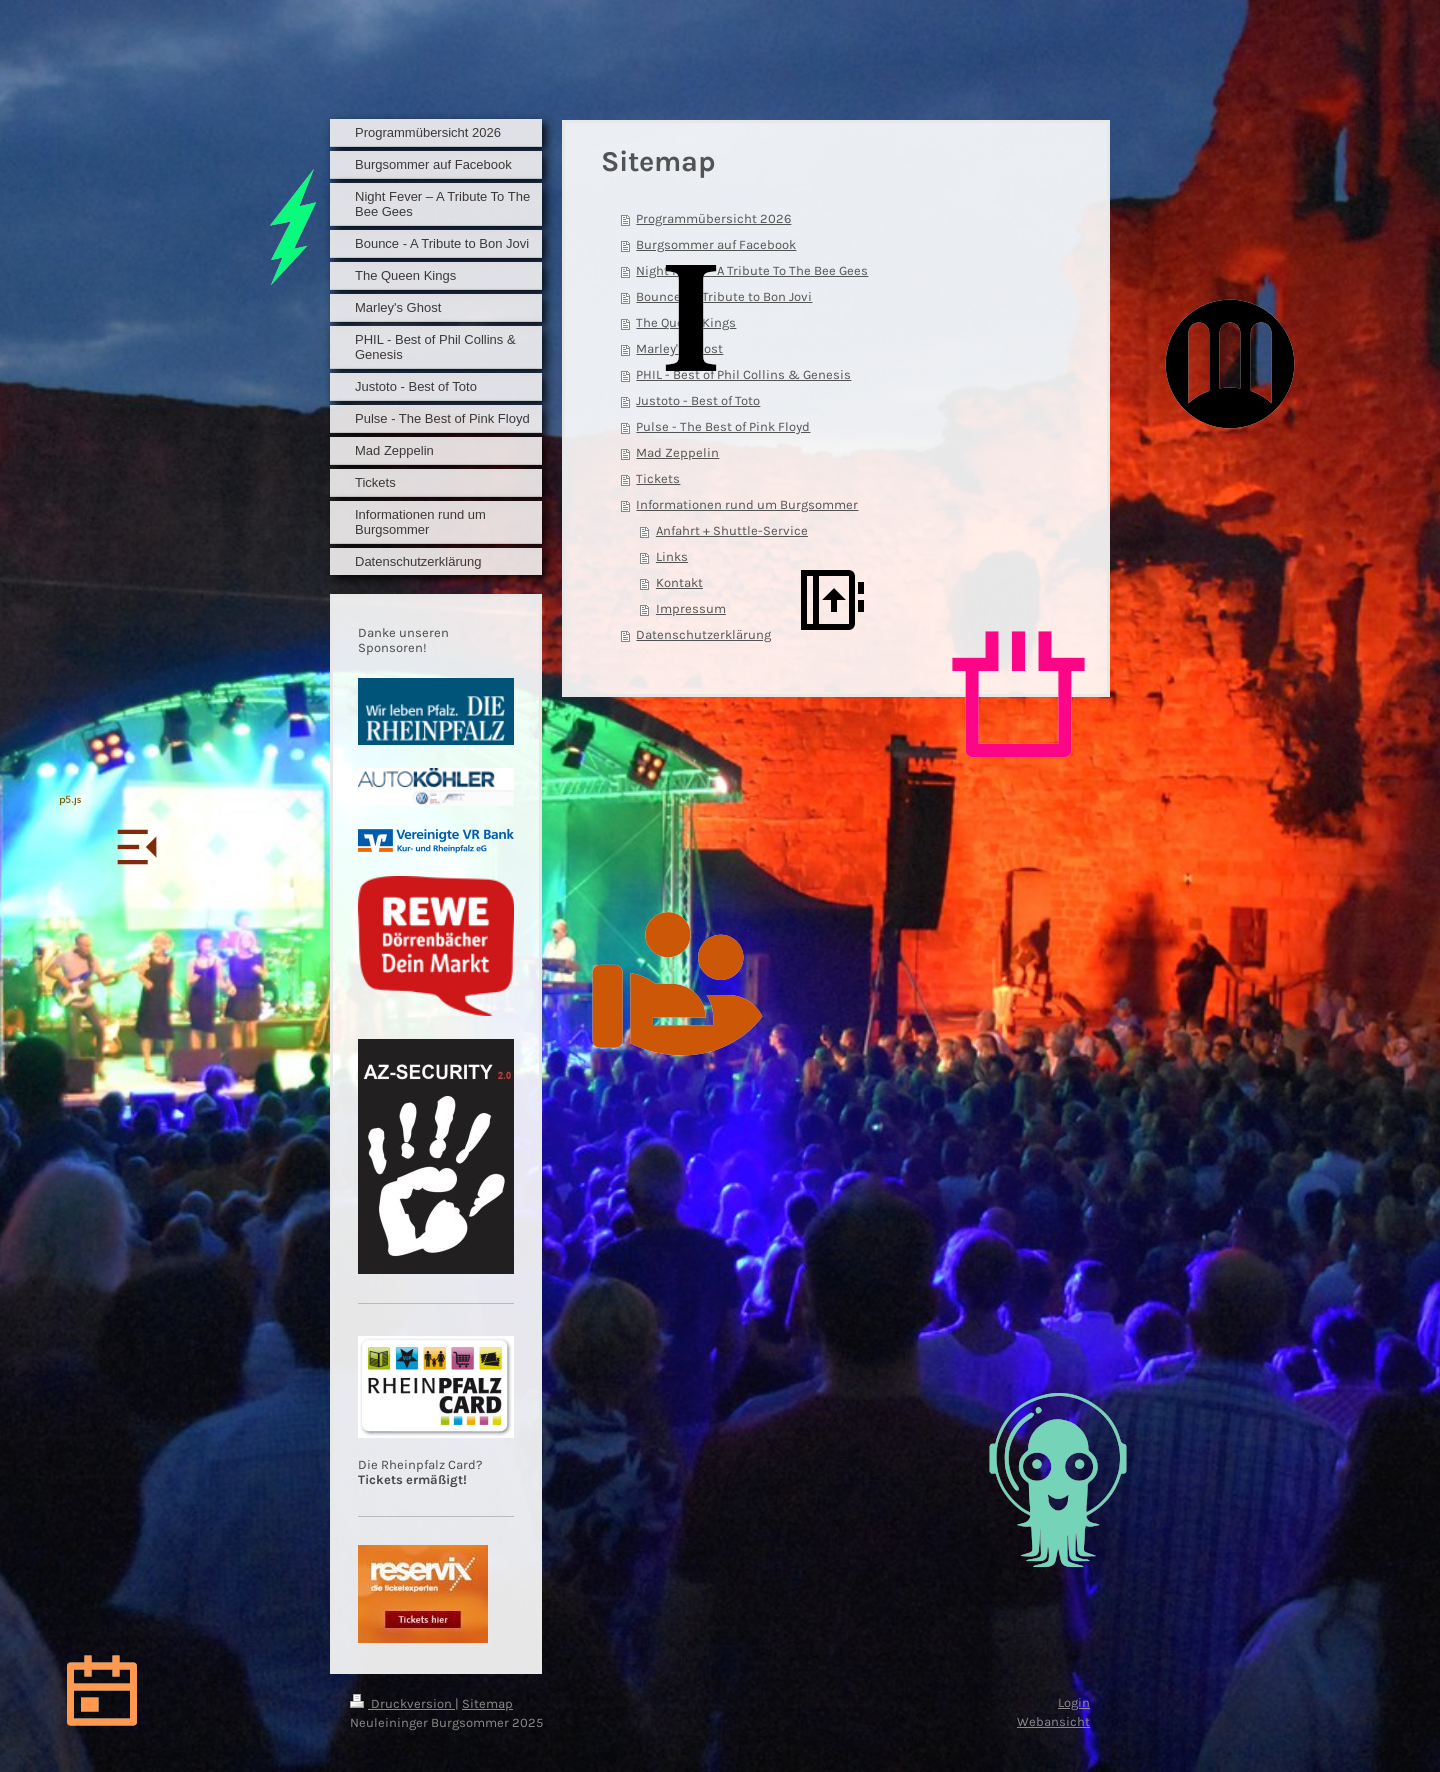  I want to click on hotwire brand logo, so click(293, 227).